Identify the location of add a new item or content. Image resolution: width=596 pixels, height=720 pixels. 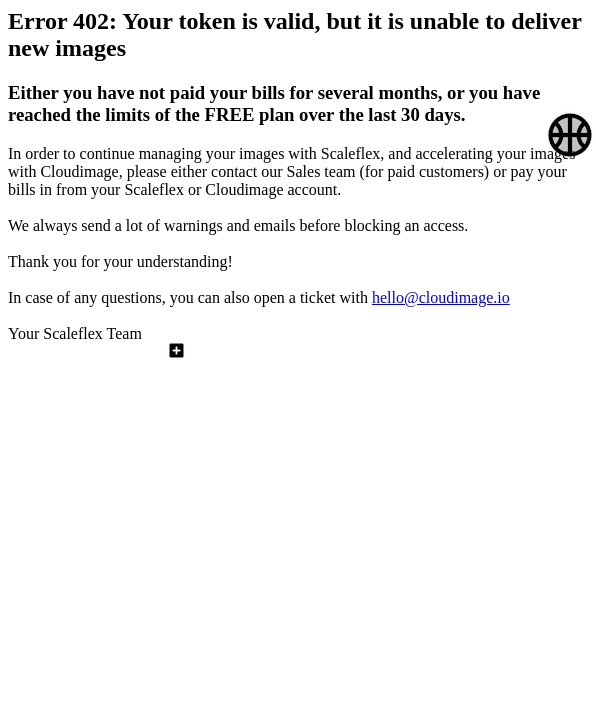
(176, 350).